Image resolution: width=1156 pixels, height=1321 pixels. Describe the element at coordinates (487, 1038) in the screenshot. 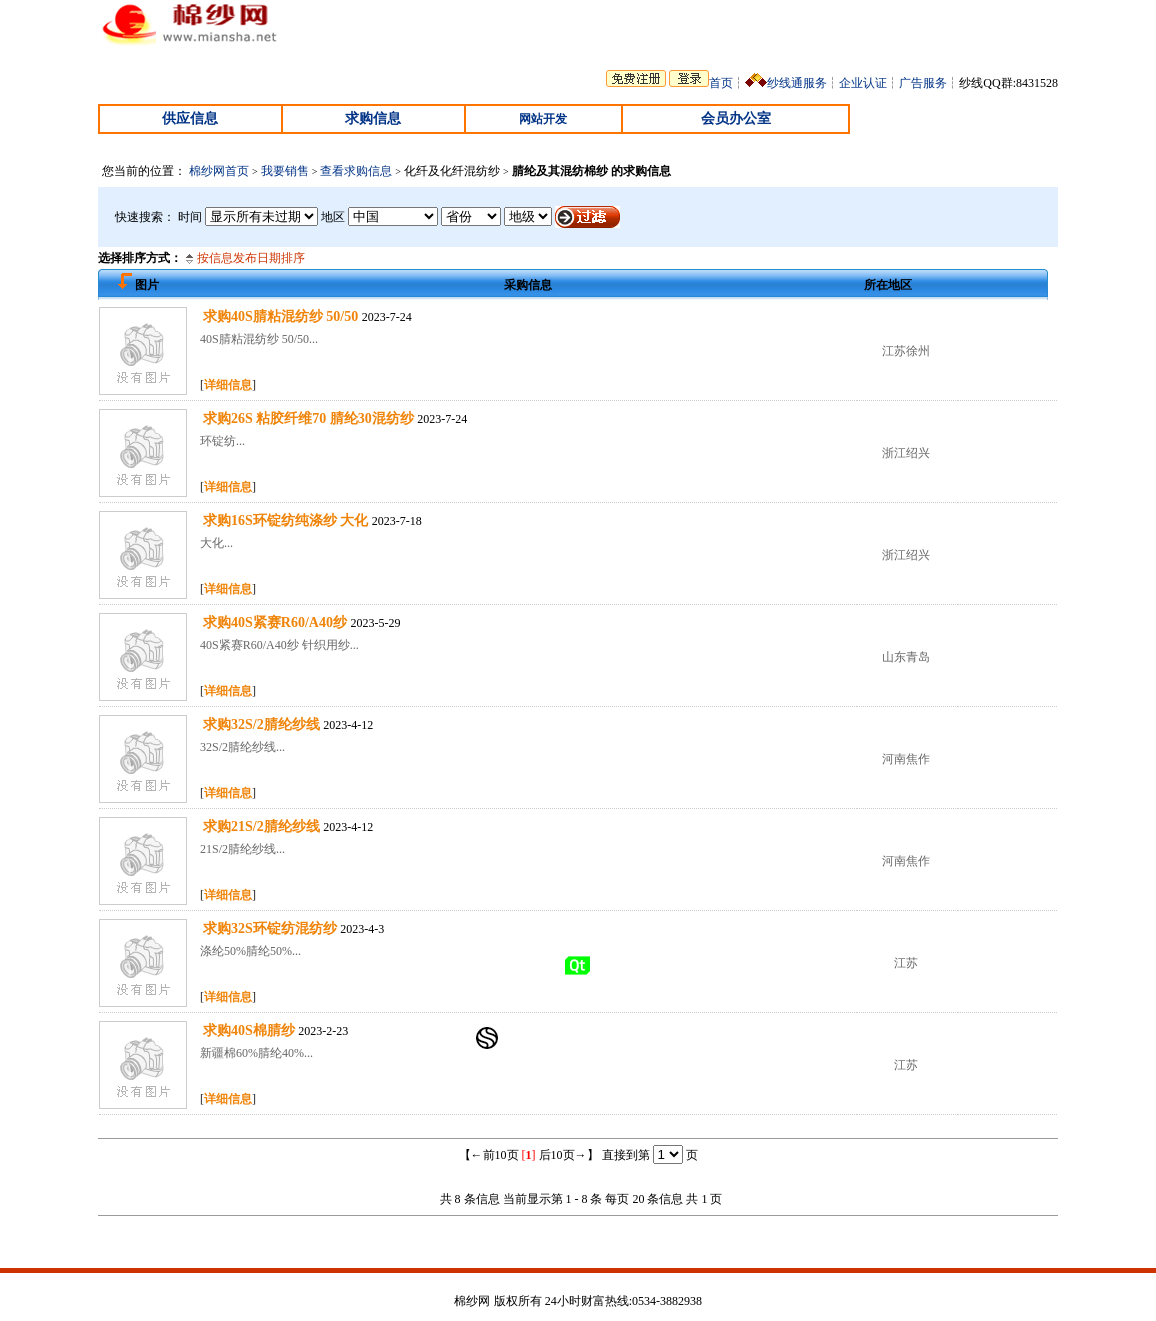

I see `open the spond app` at that location.